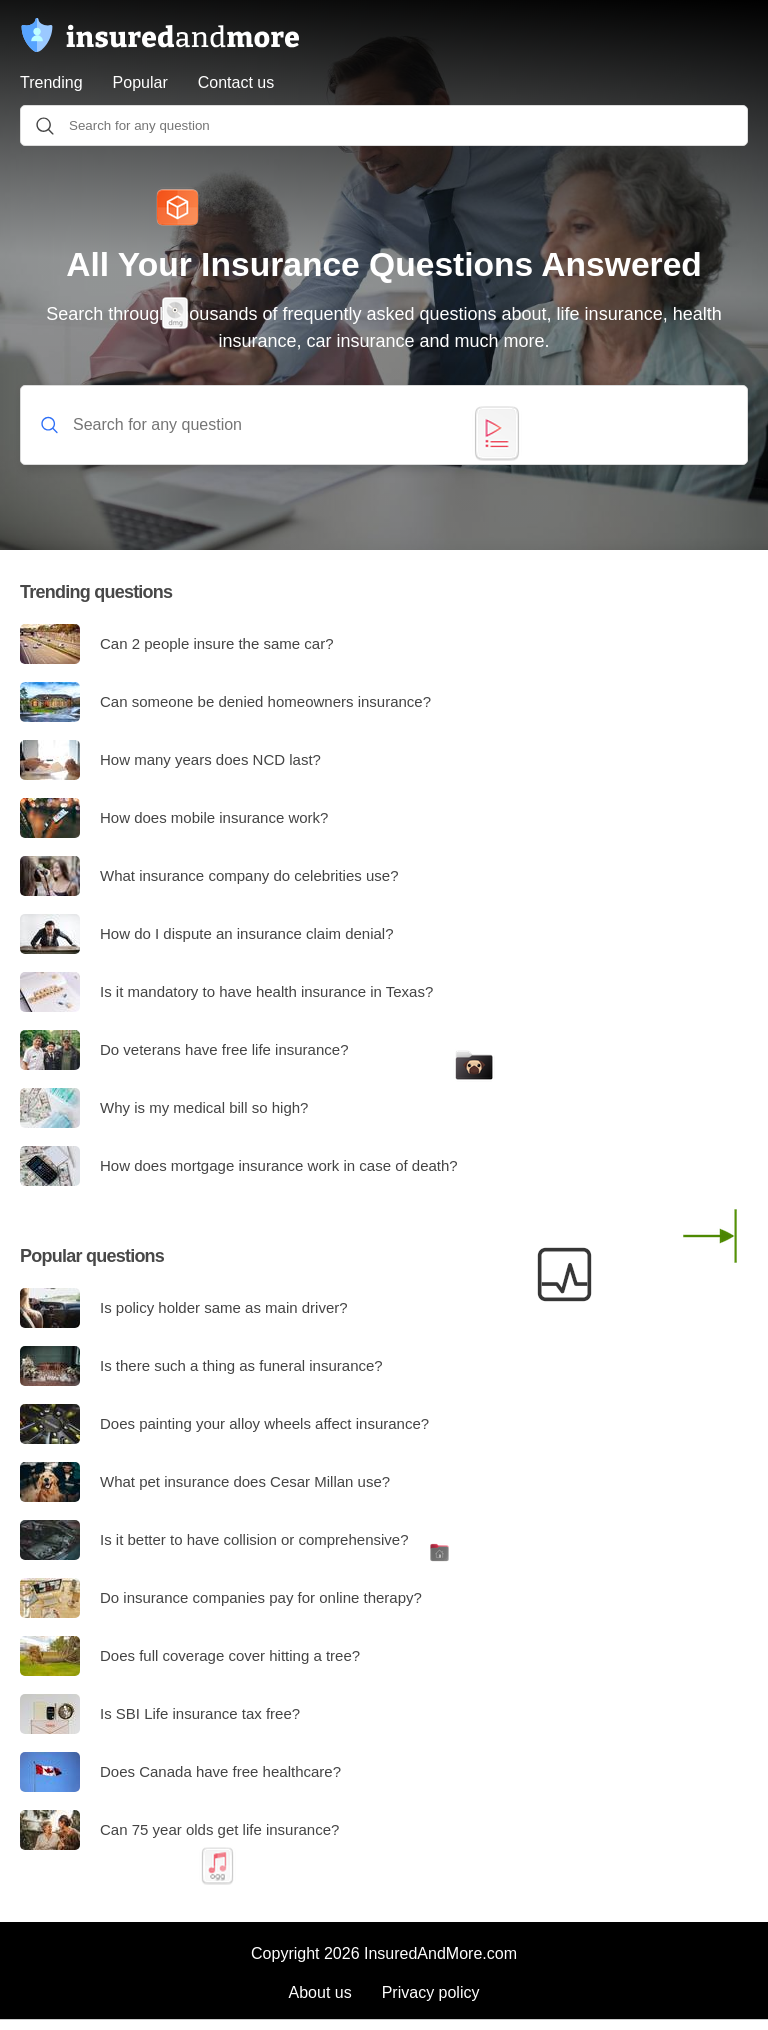 This screenshot has height=2030, width=768. I want to click on an ogg vorbis audio file, so click(217, 1865).